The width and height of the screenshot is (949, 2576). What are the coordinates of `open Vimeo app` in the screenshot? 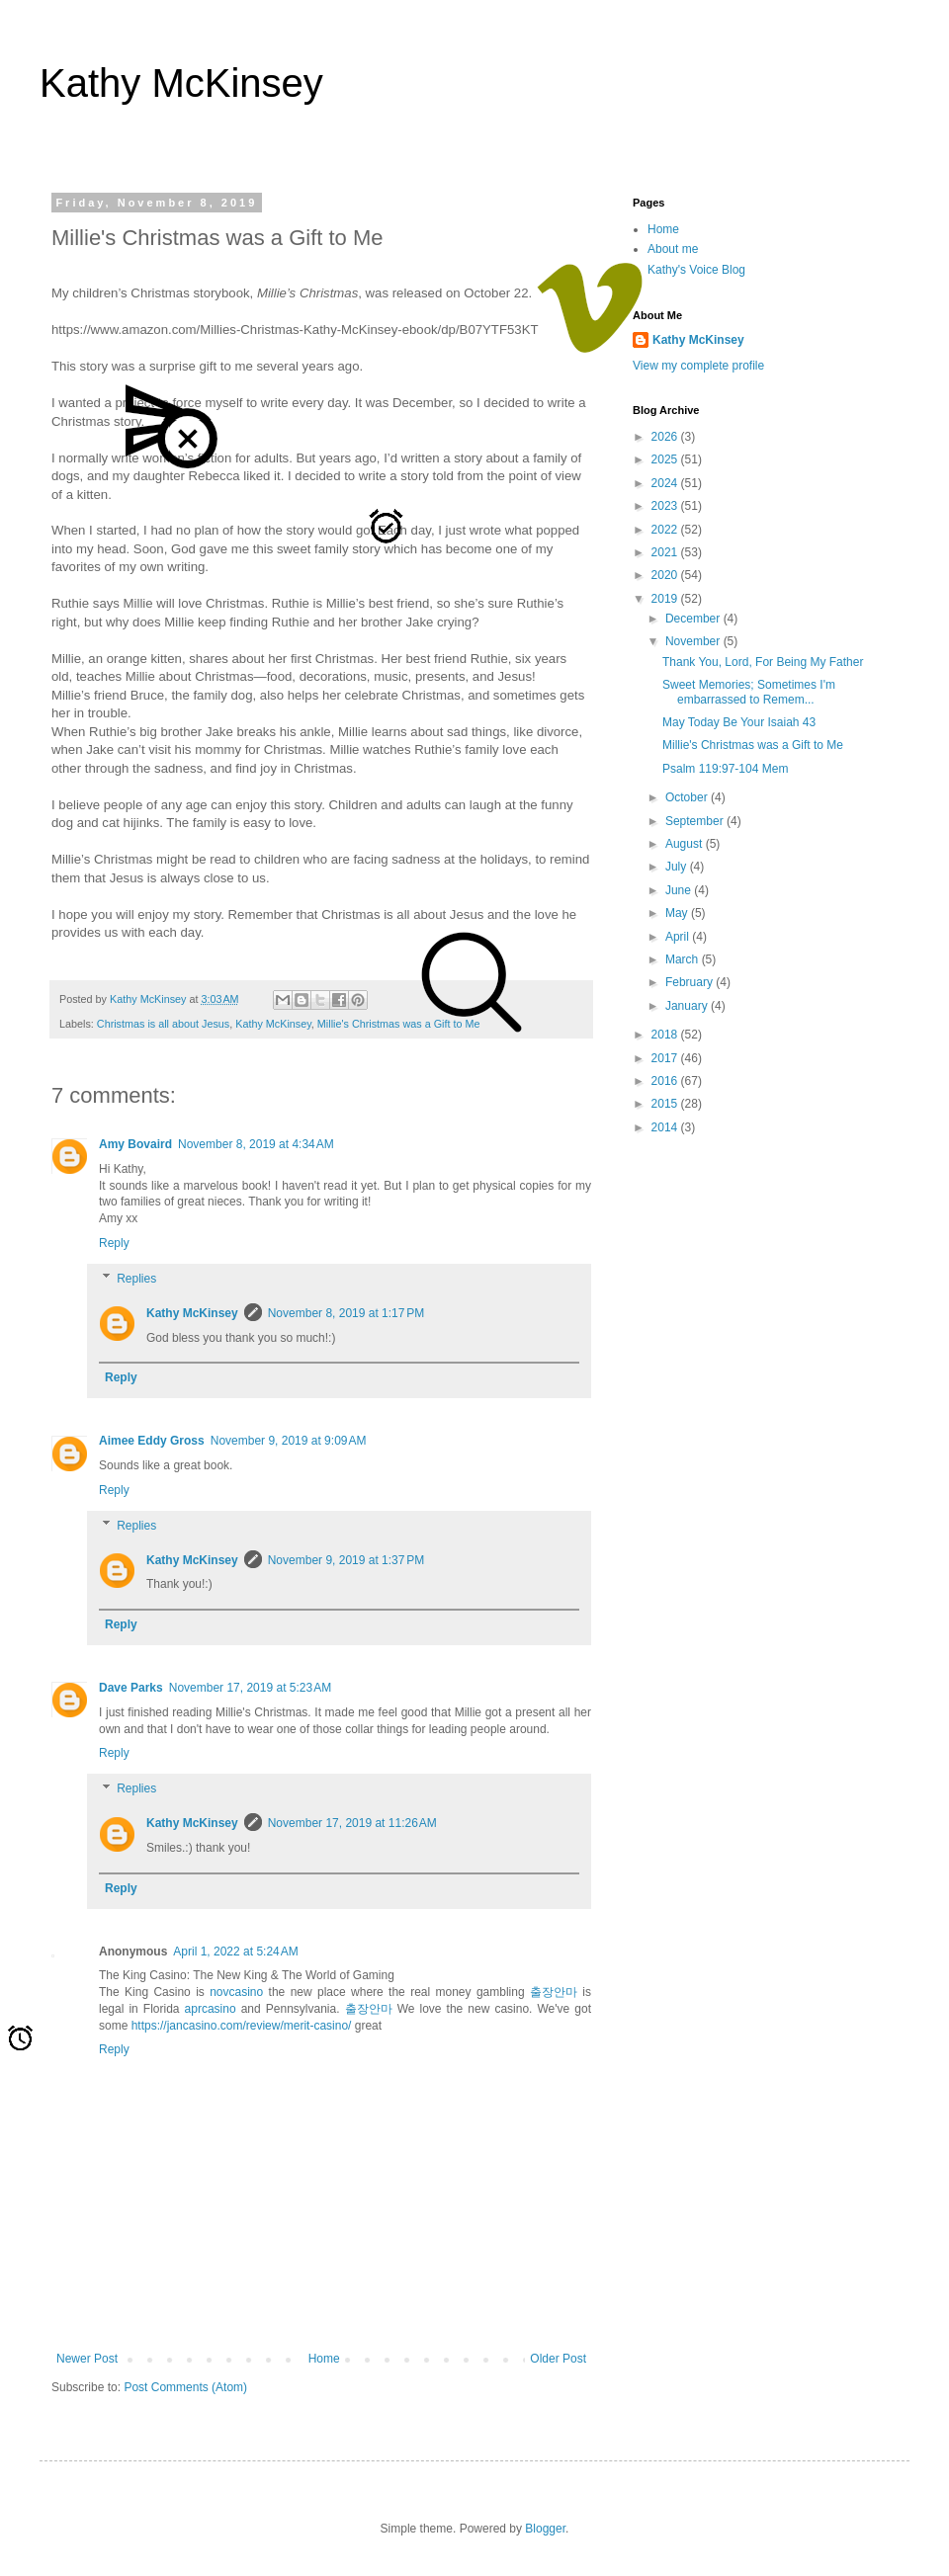 It's located at (589, 307).